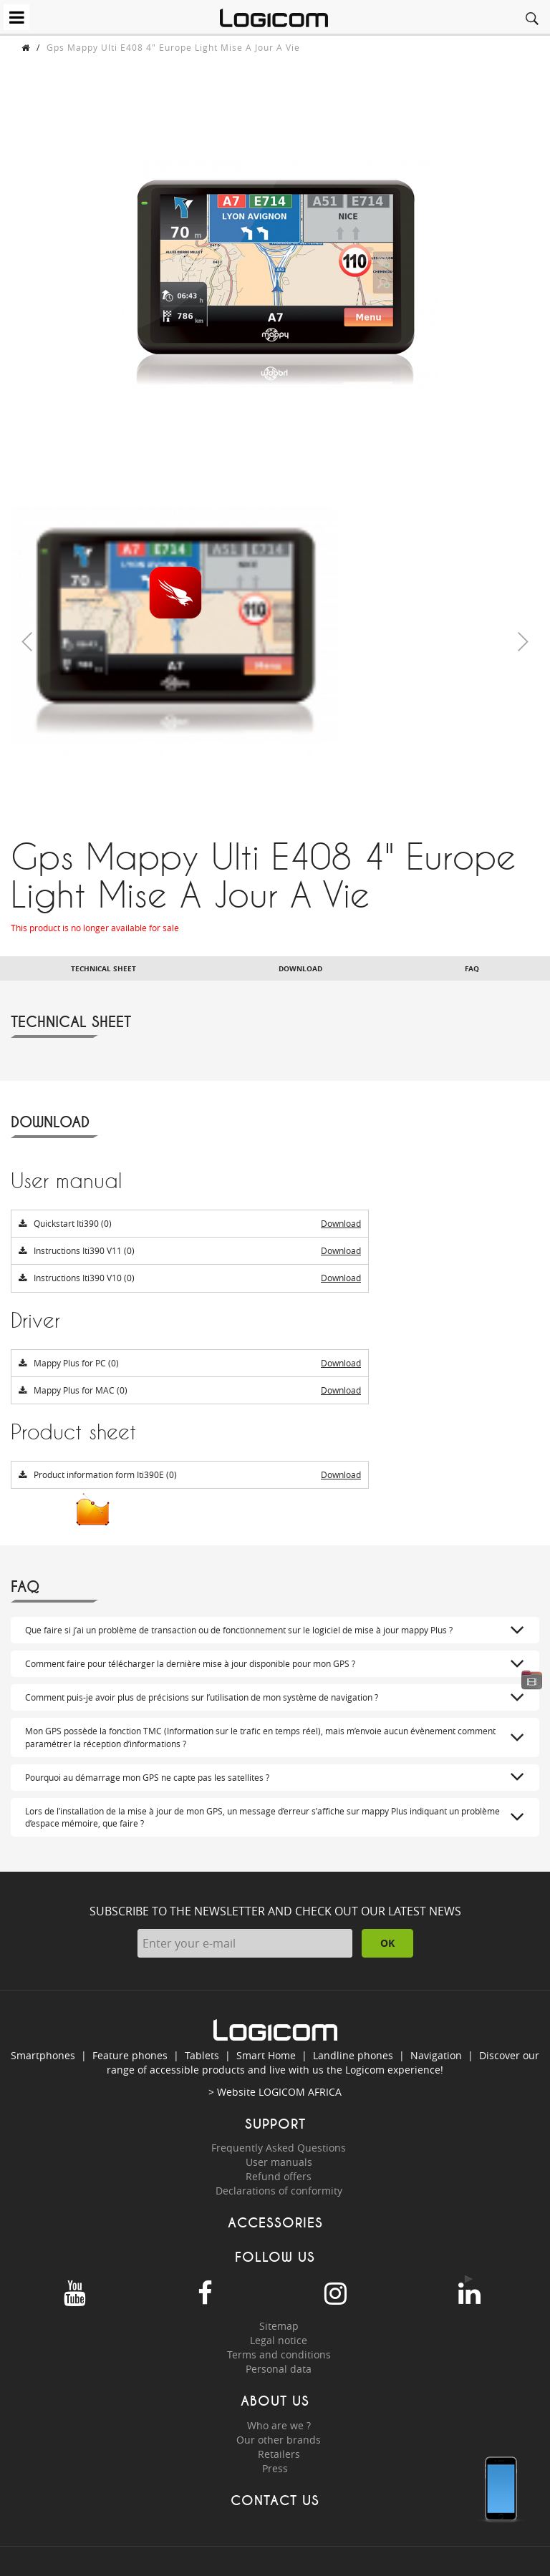 Image resolution: width=550 pixels, height=2576 pixels. What do you see at coordinates (175, 593) in the screenshot?
I see `open CrowdStrike Falcon endpoint security app` at bounding box center [175, 593].